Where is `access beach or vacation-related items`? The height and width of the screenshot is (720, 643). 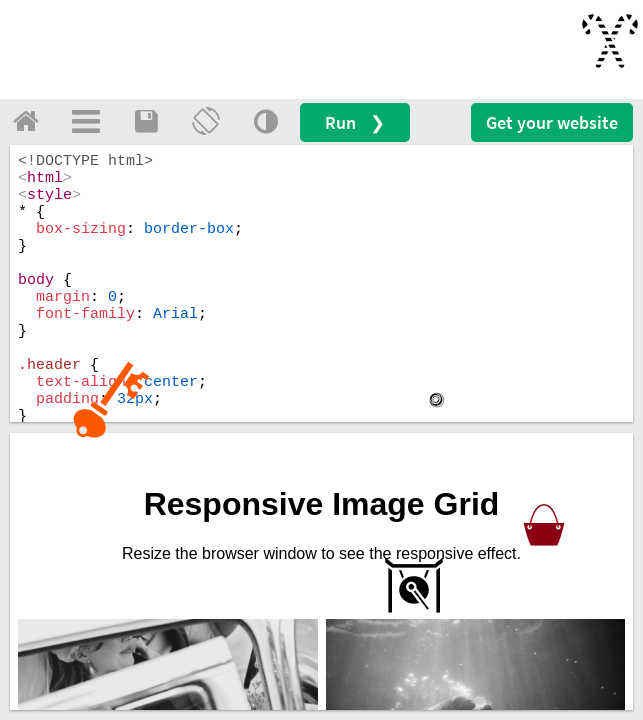
access beach or vacation-related items is located at coordinates (544, 525).